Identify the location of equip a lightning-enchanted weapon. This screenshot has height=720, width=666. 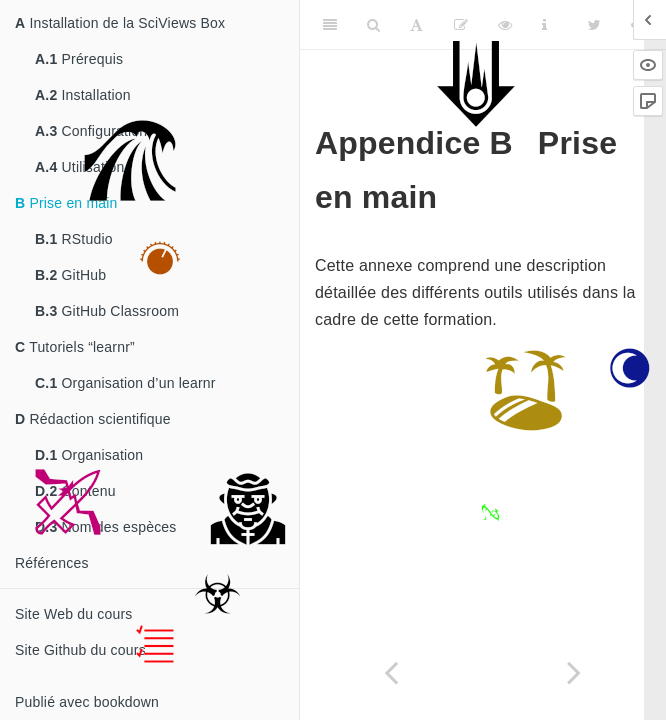
(68, 502).